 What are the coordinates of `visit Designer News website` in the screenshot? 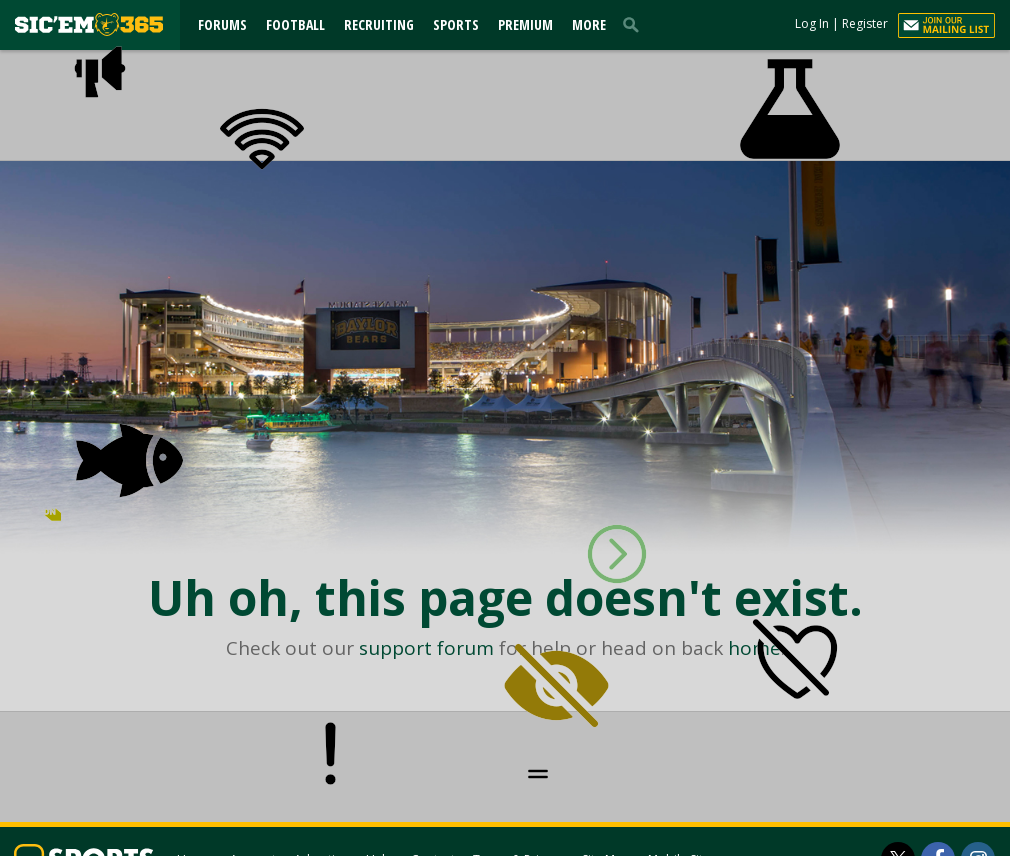 It's located at (52, 514).